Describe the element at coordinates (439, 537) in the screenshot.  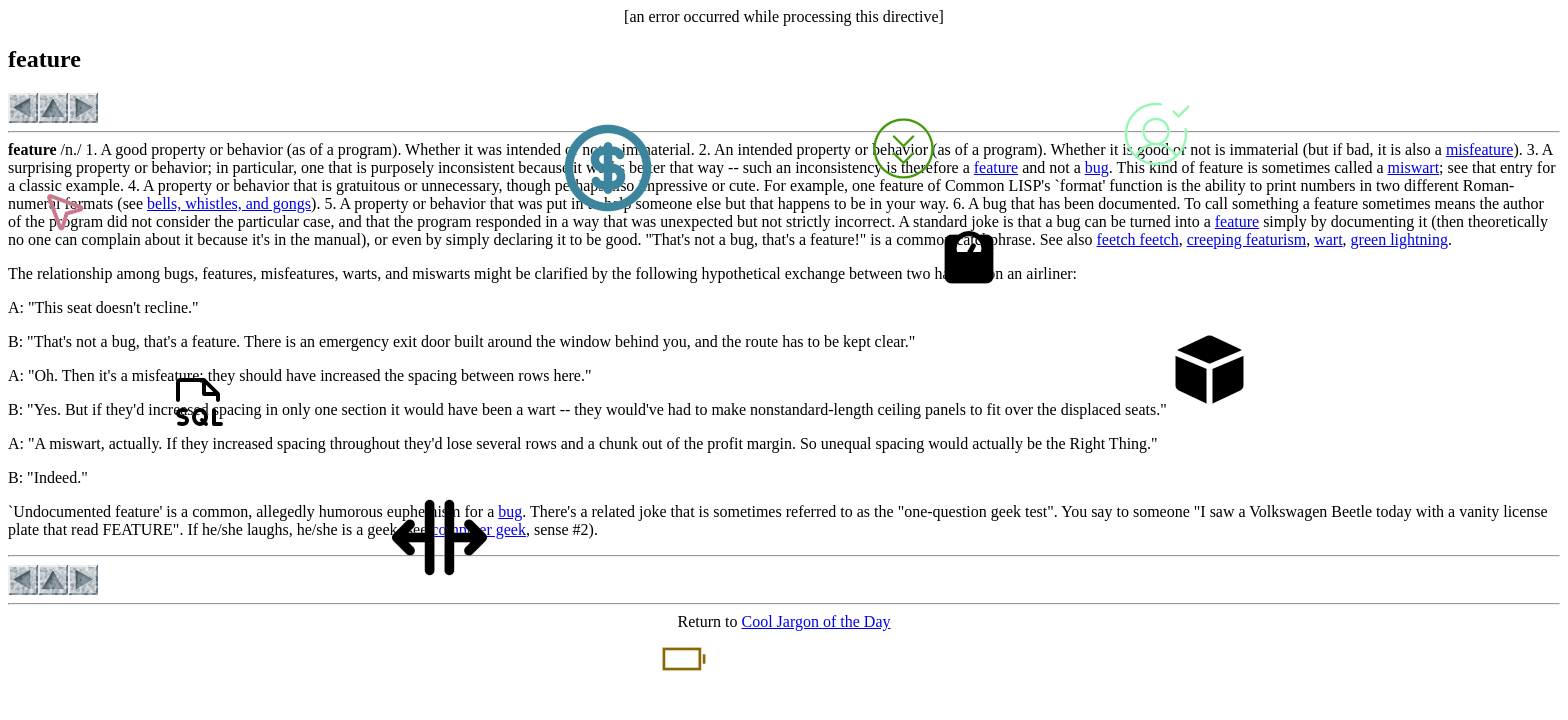
I see `split view horizontally` at that location.